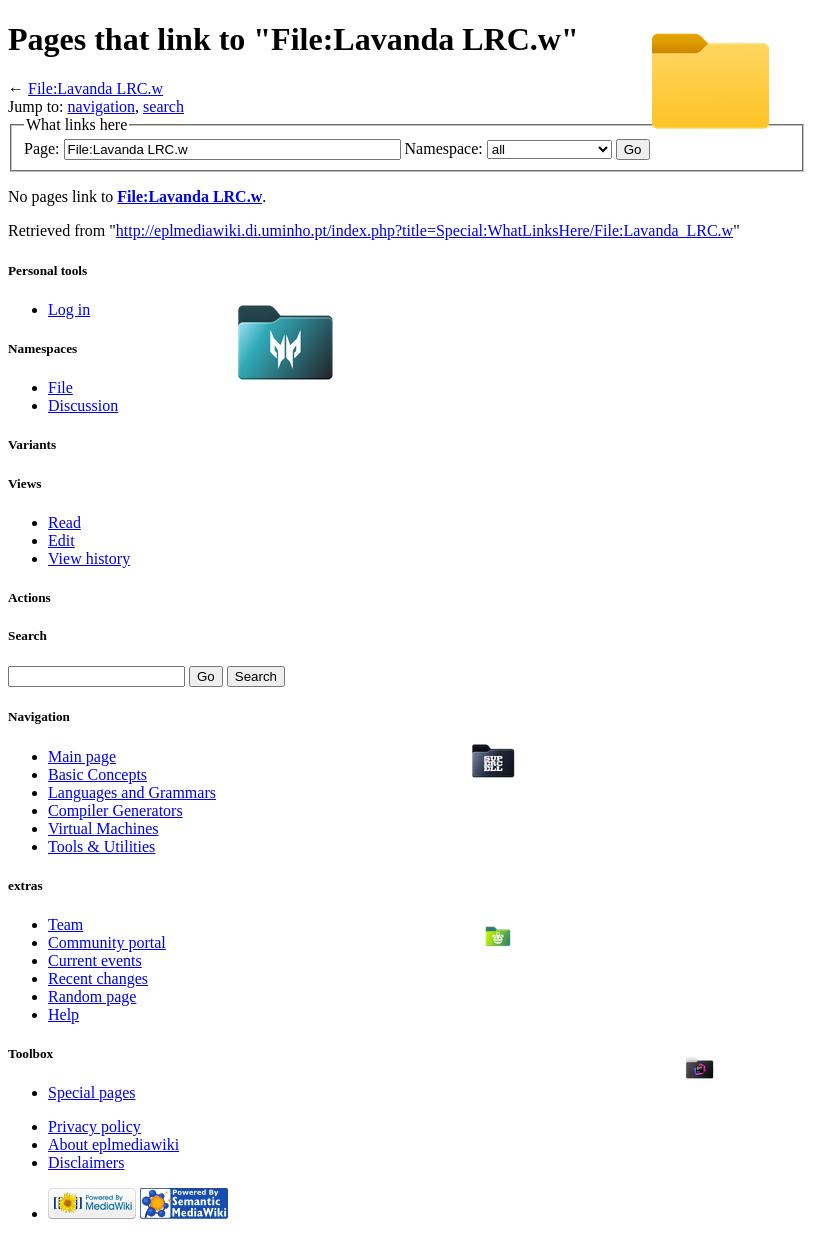 The width and height of the screenshot is (814, 1239). What do you see at coordinates (493, 762) in the screenshot?
I see `open folder containing Supercell games` at bounding box center [493, 762].